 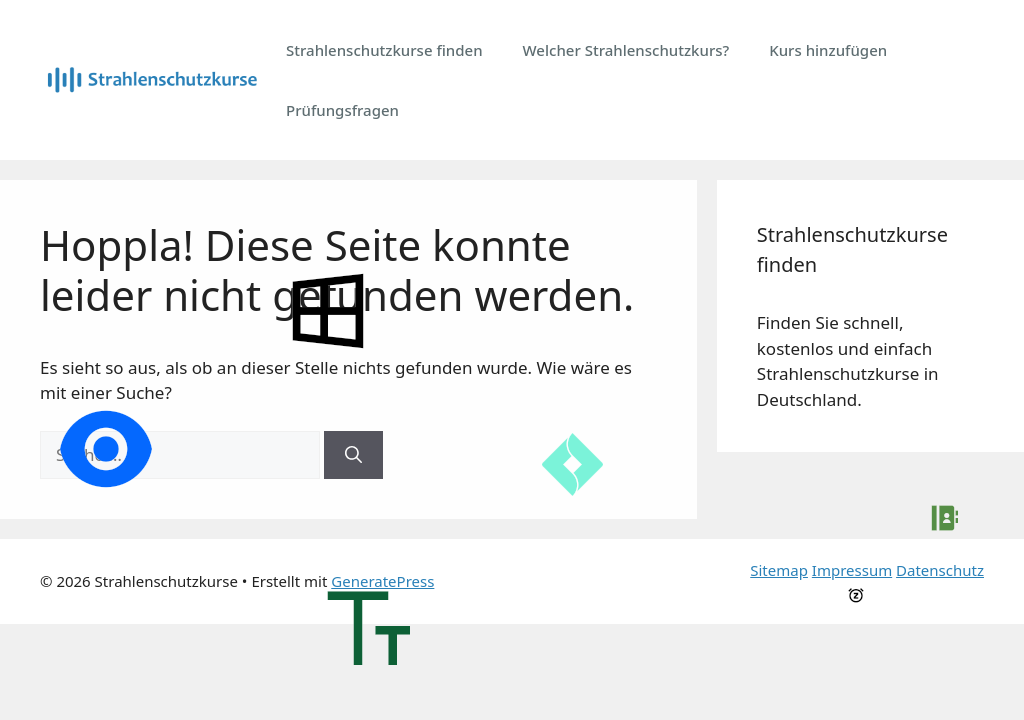 I want to click on view or preview content, so click(x=106, y=449).